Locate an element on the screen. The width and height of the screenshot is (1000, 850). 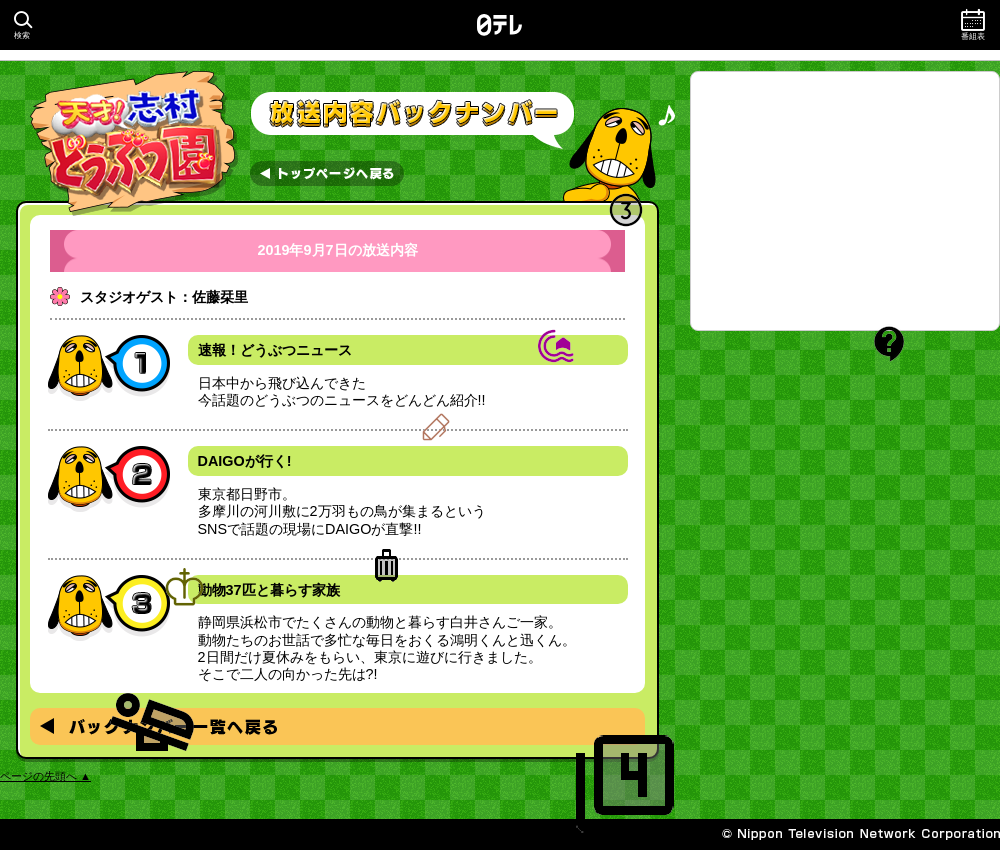
manage travel or luggage details is located at coordinates (386, 565).